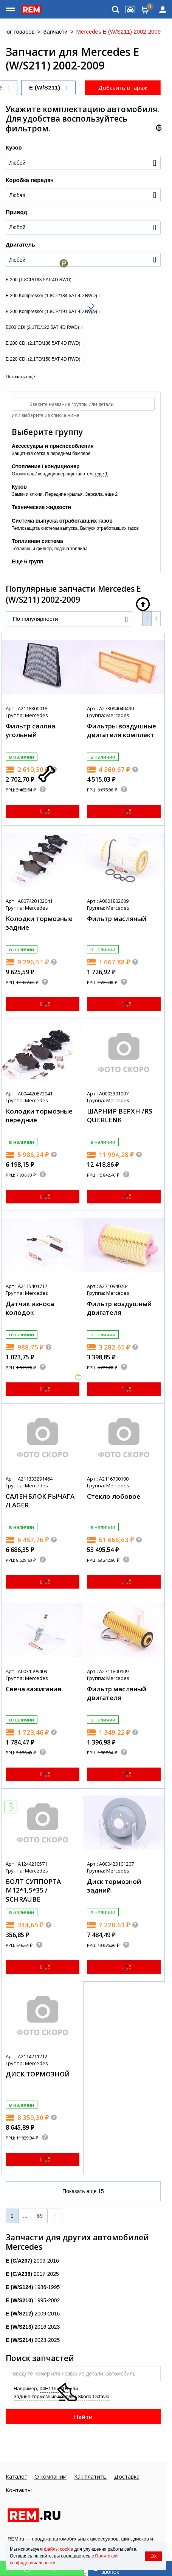 Image resolution: width=172 pixels, height=2576 pixels. Describe the element at coordinates (85, 851) in the screenshot. I see `sort items in ascending order` at that location.